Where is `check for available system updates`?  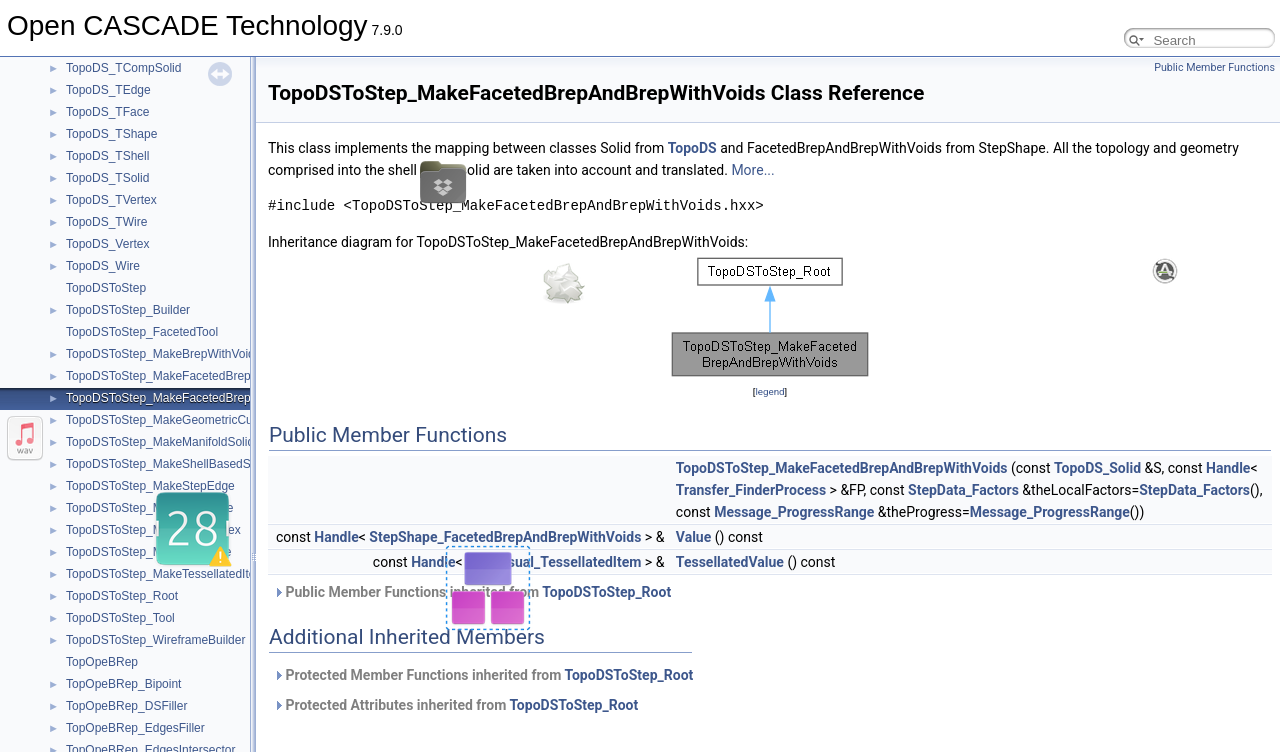 check for available system updates is located at coordinates (1165, 271).